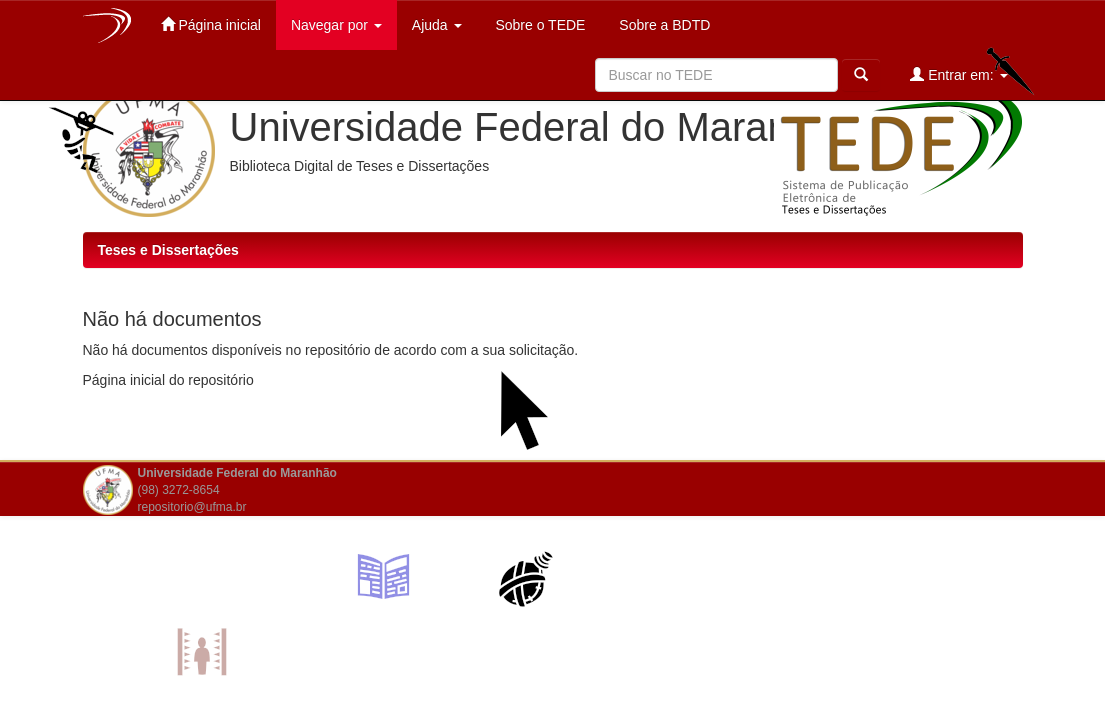 The height and width of the screenshot is (720, 1105). What do you see at coordinates (79, 142) in the screenshot?
I see `flying fox or zipline activity icon` at bounding box center [79, 142].